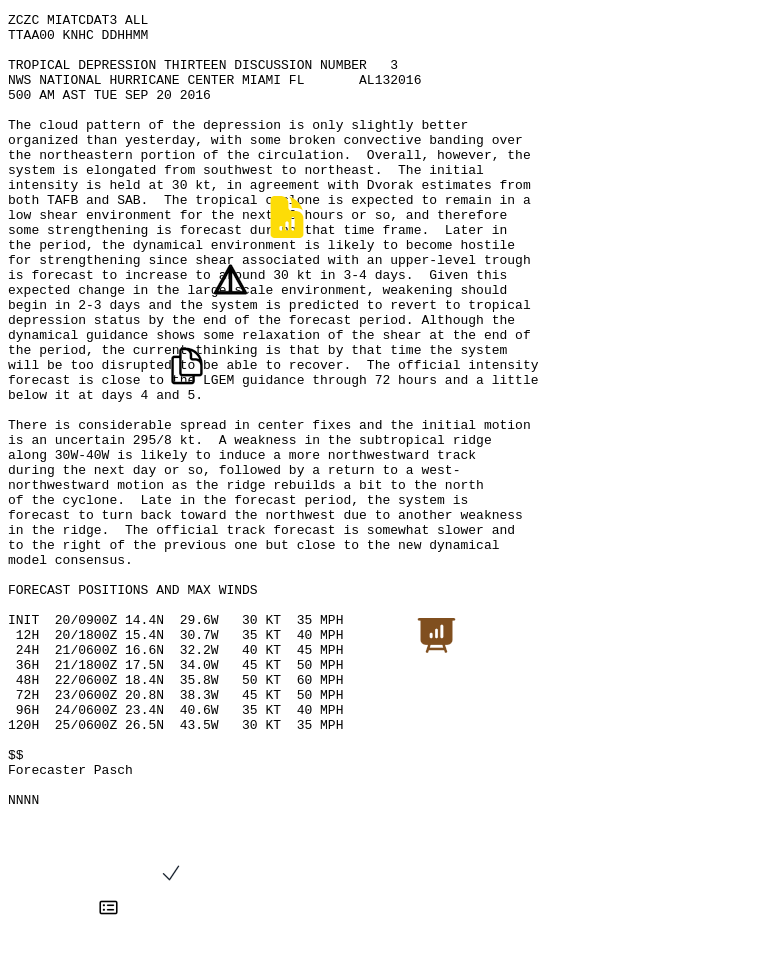 Image resolution: width=768 pixels, height=980 pixels. What do you see at coordinates (187, 366) in the screenshot?
I see `copy to clipboard` at bounding box center [187, 366].